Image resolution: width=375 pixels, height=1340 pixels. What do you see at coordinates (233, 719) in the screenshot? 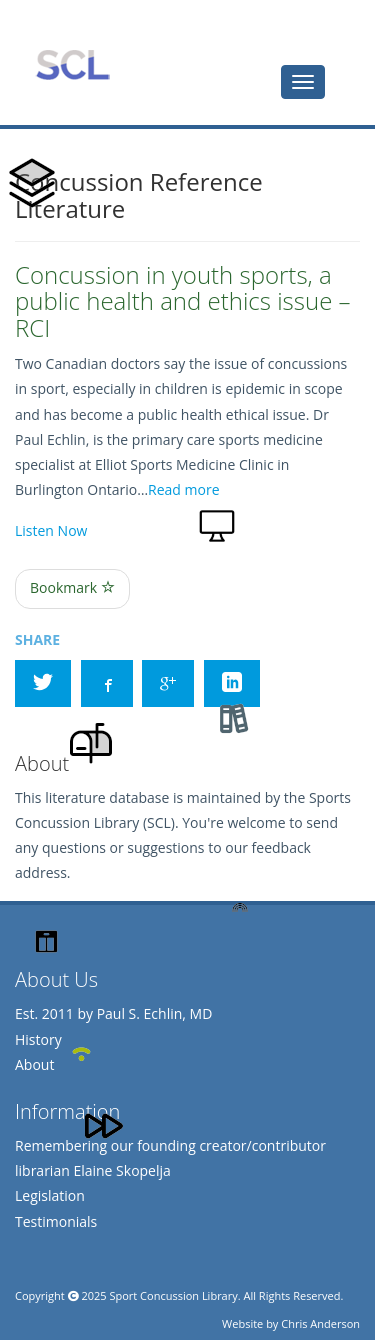
I see `access your library or book collection` at bounding box center [233, 719].